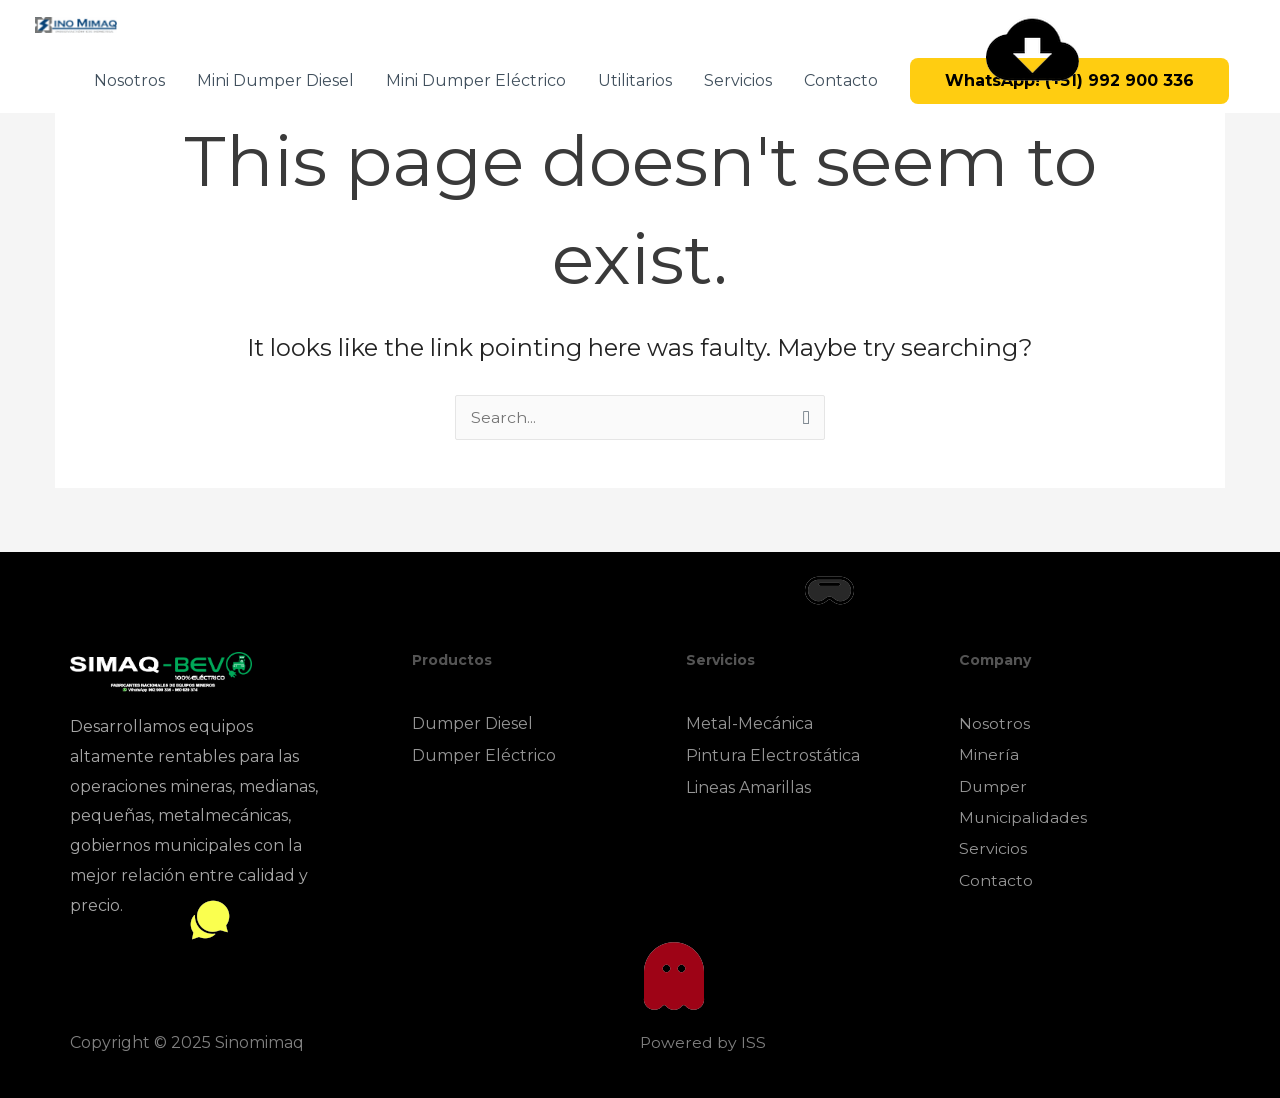  I want to click on indicates ghost mode or invisible status, so click(674, 976).